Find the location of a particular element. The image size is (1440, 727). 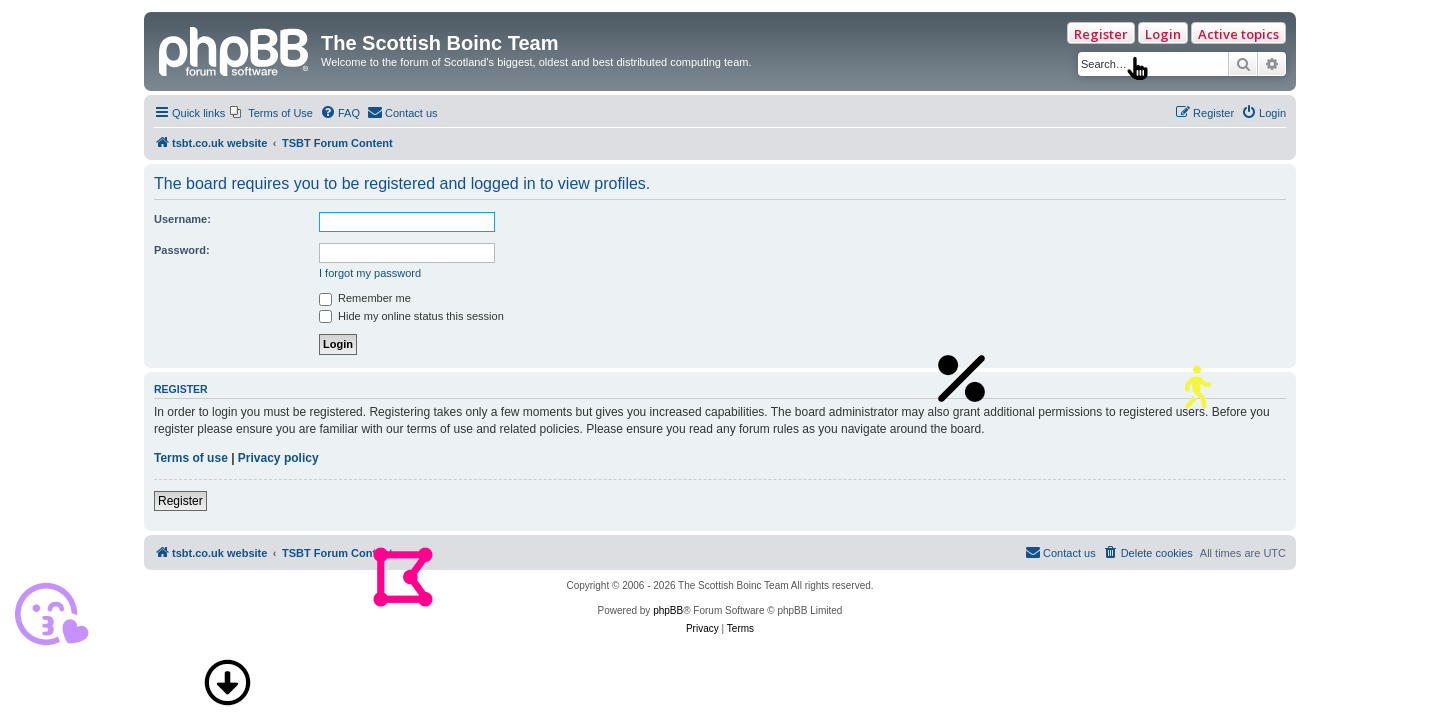

send a kiss or flirty reaction is located at coordinates (50, 614).